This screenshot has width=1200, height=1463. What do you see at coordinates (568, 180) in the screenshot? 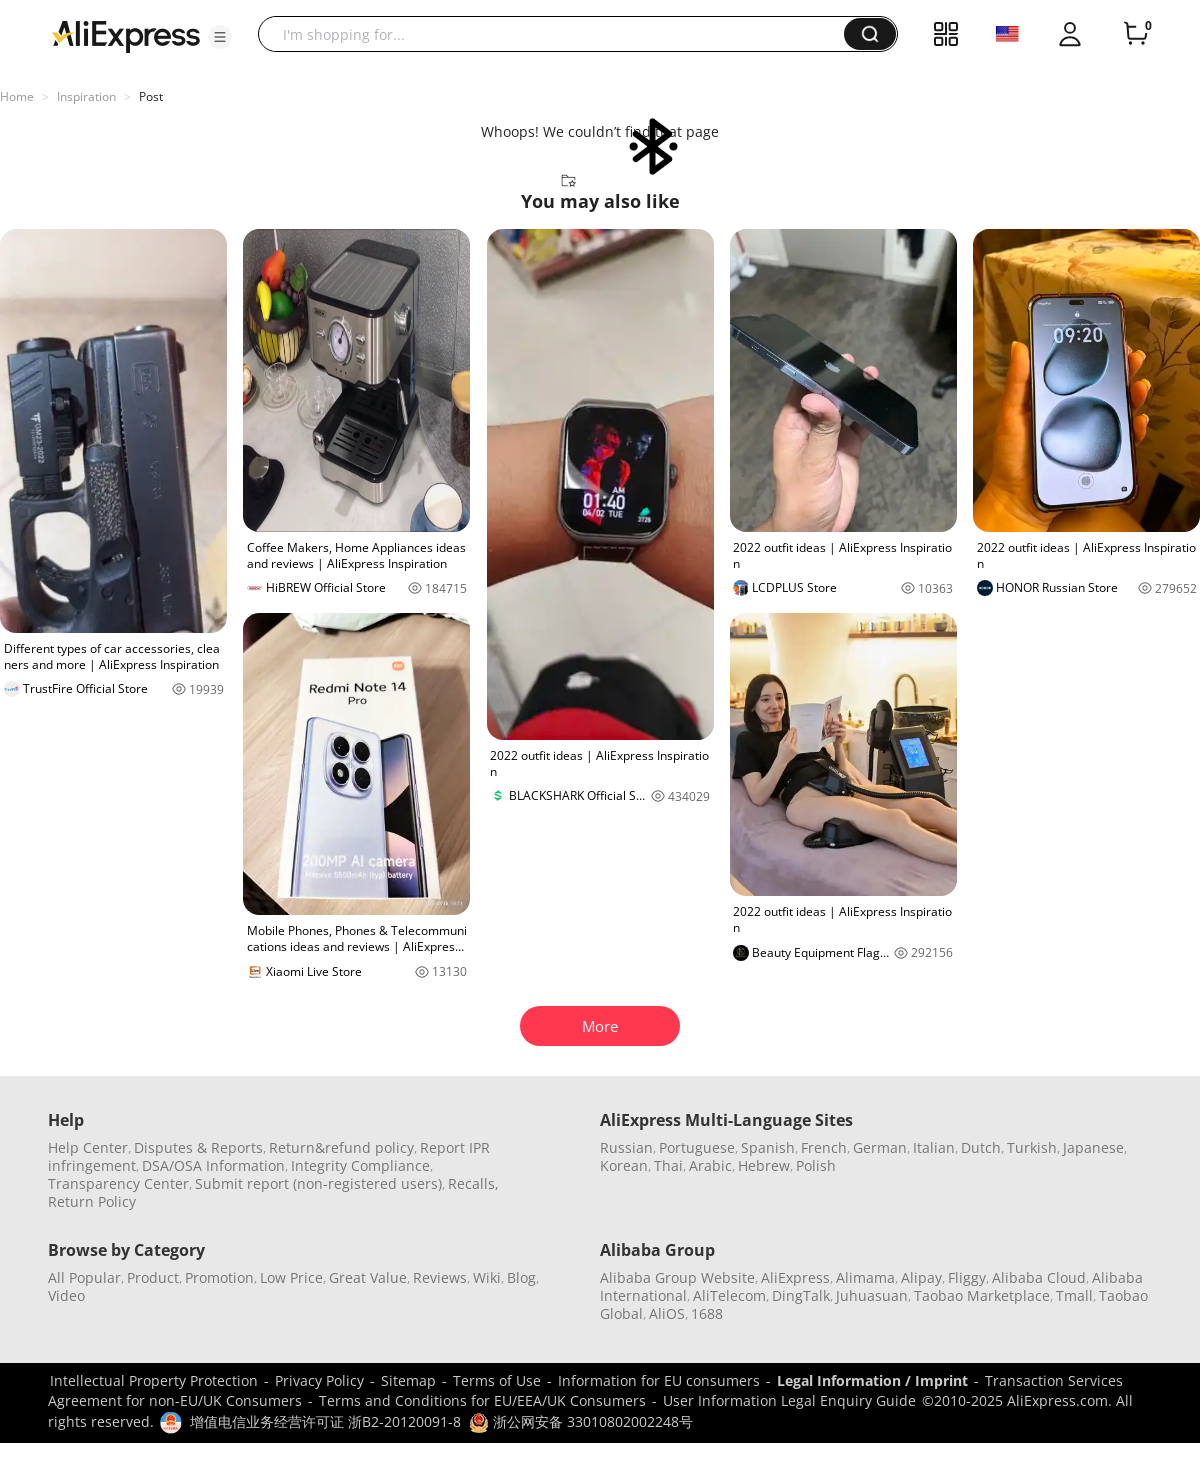
I see `access your starred or favorite files` at bounding box center [568, 180].